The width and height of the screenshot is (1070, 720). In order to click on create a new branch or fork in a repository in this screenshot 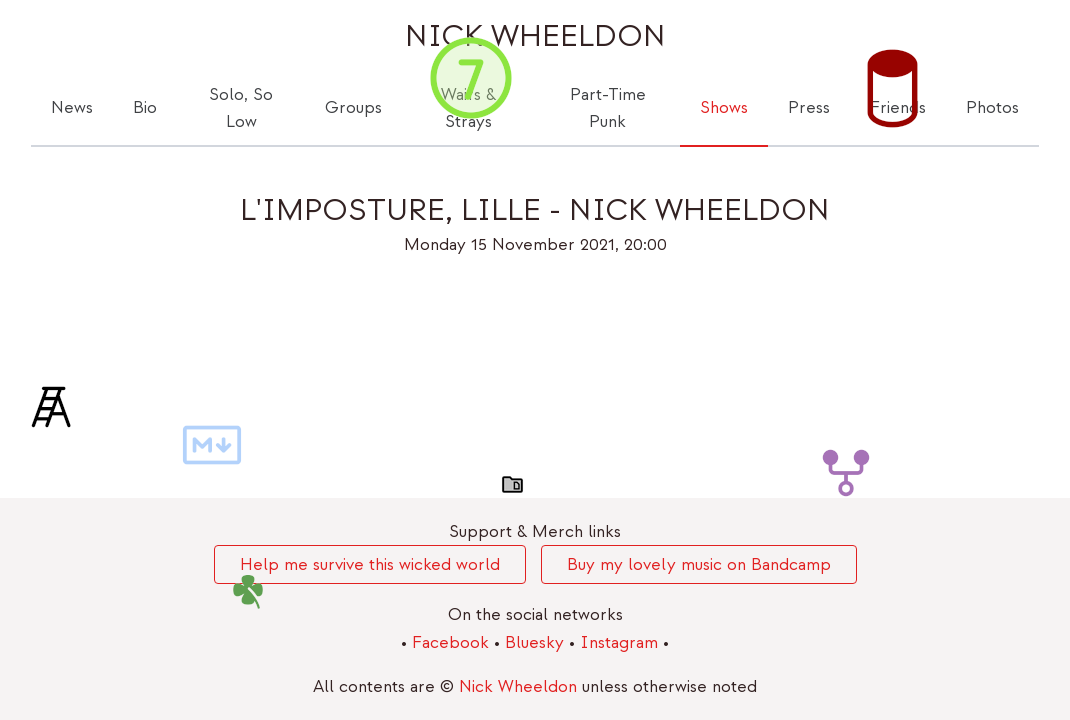, I will do `click(846, 473)`.